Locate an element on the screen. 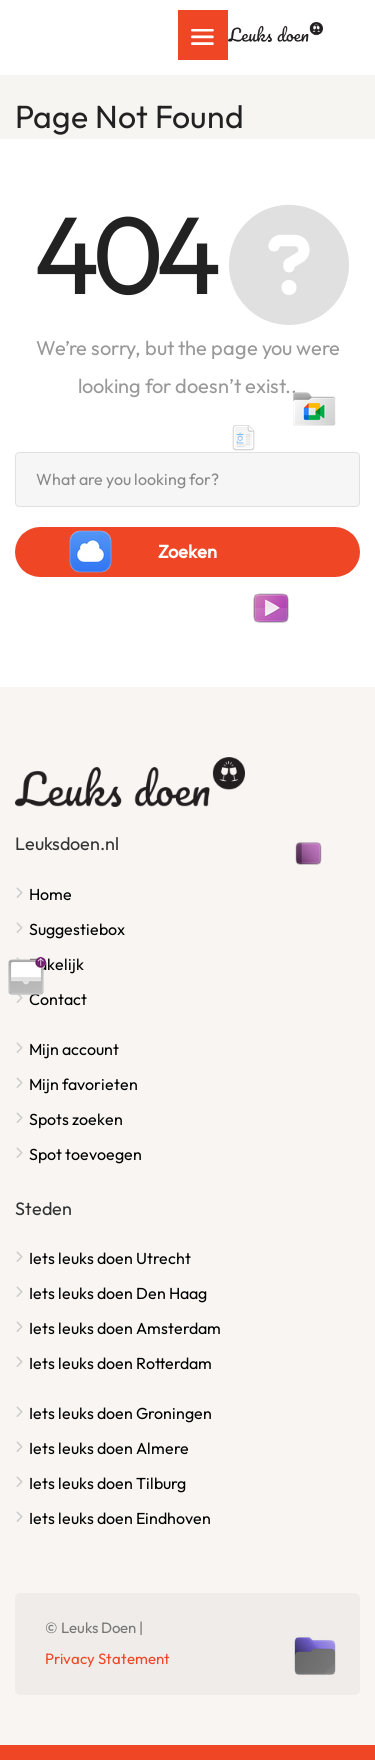 The height and width of the screenshot is (1760, 375). access the desktop folder is located at coordinates (308, 852).